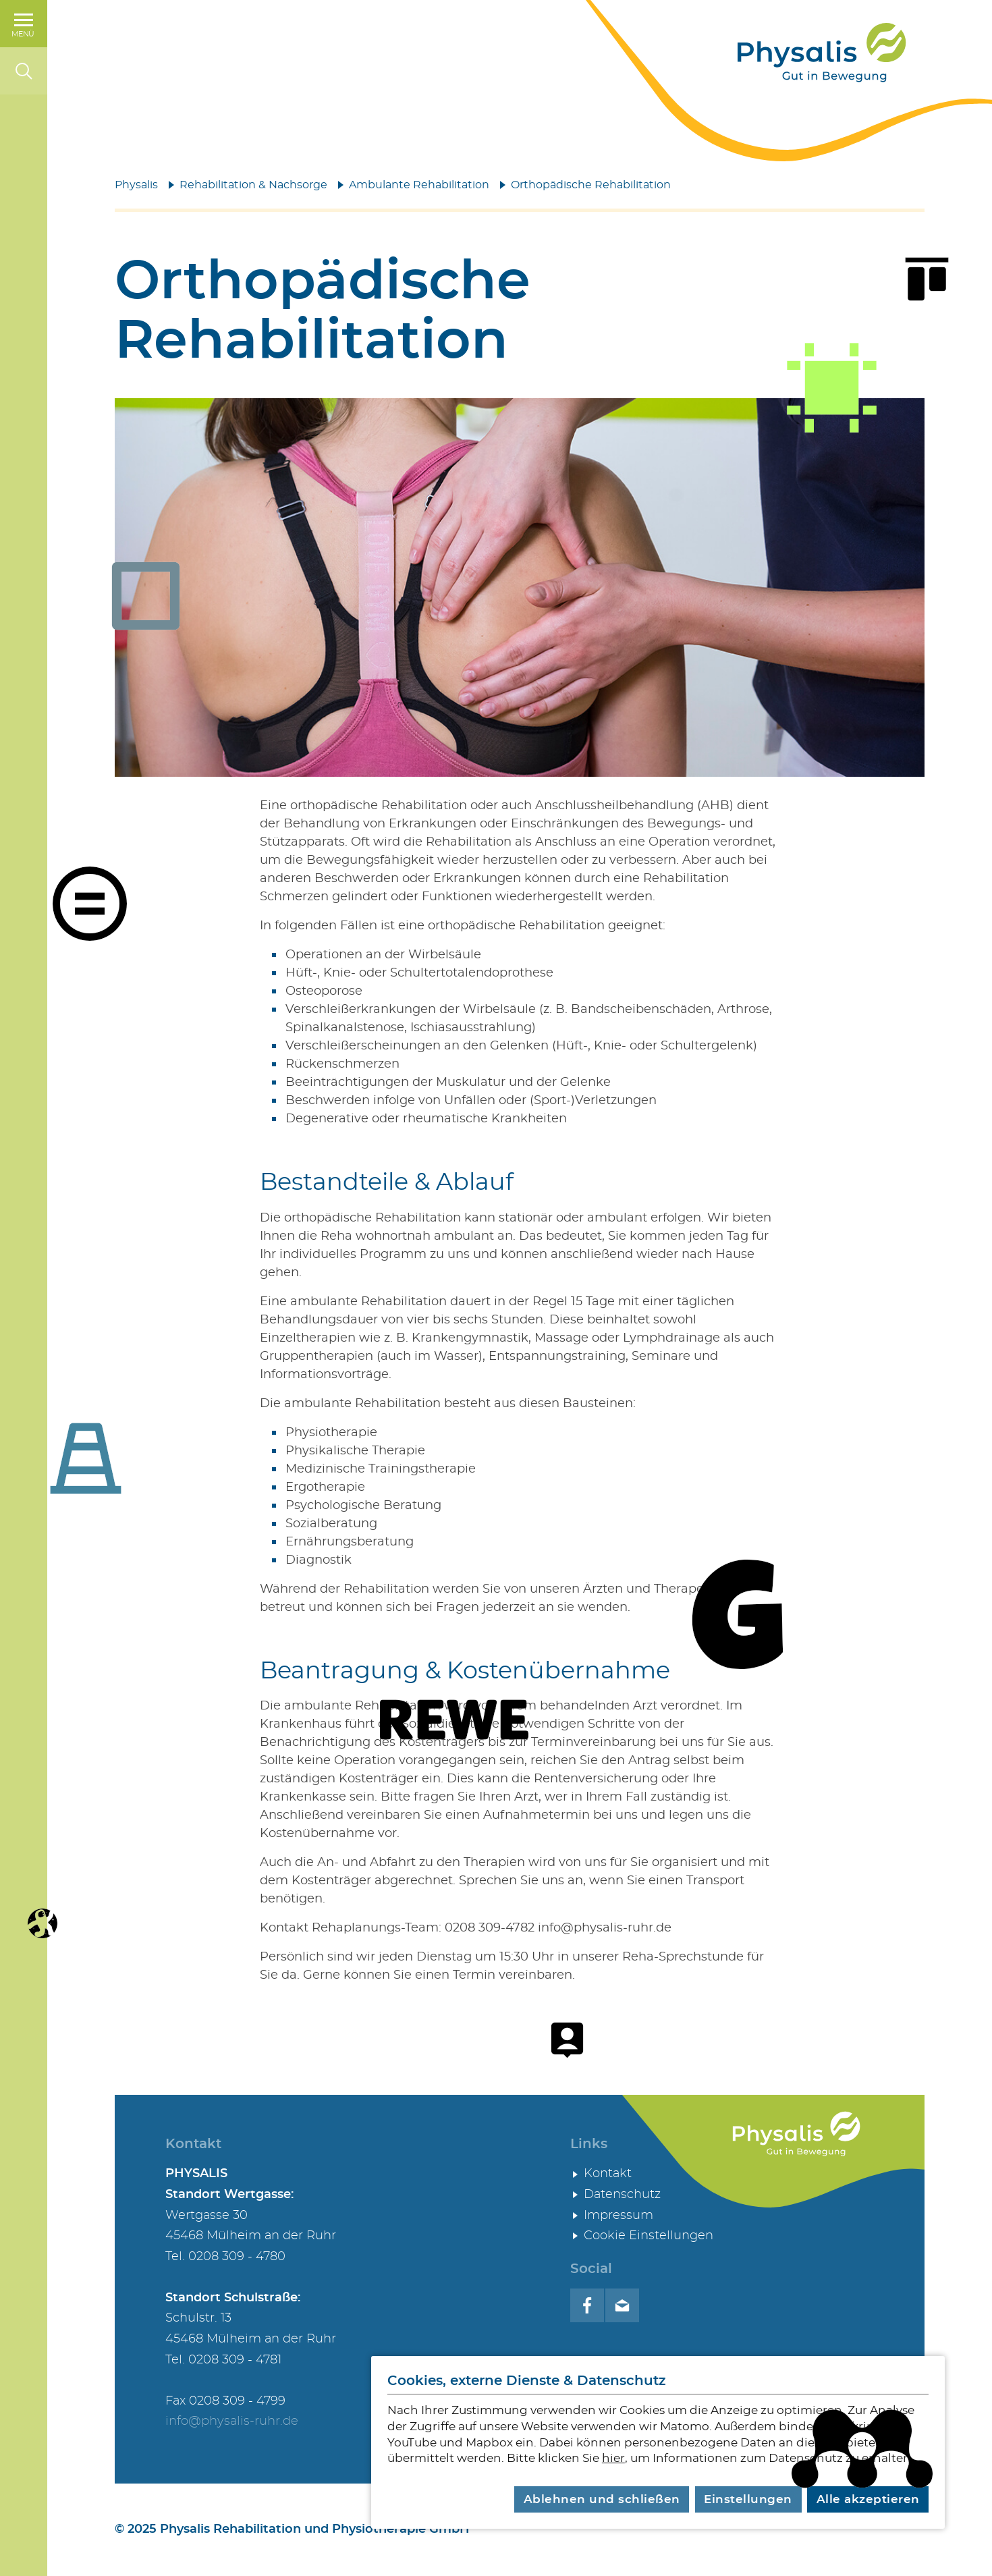 The image size is (992, 2576). I want to click on open the Grocy app, so click(738, 1614).